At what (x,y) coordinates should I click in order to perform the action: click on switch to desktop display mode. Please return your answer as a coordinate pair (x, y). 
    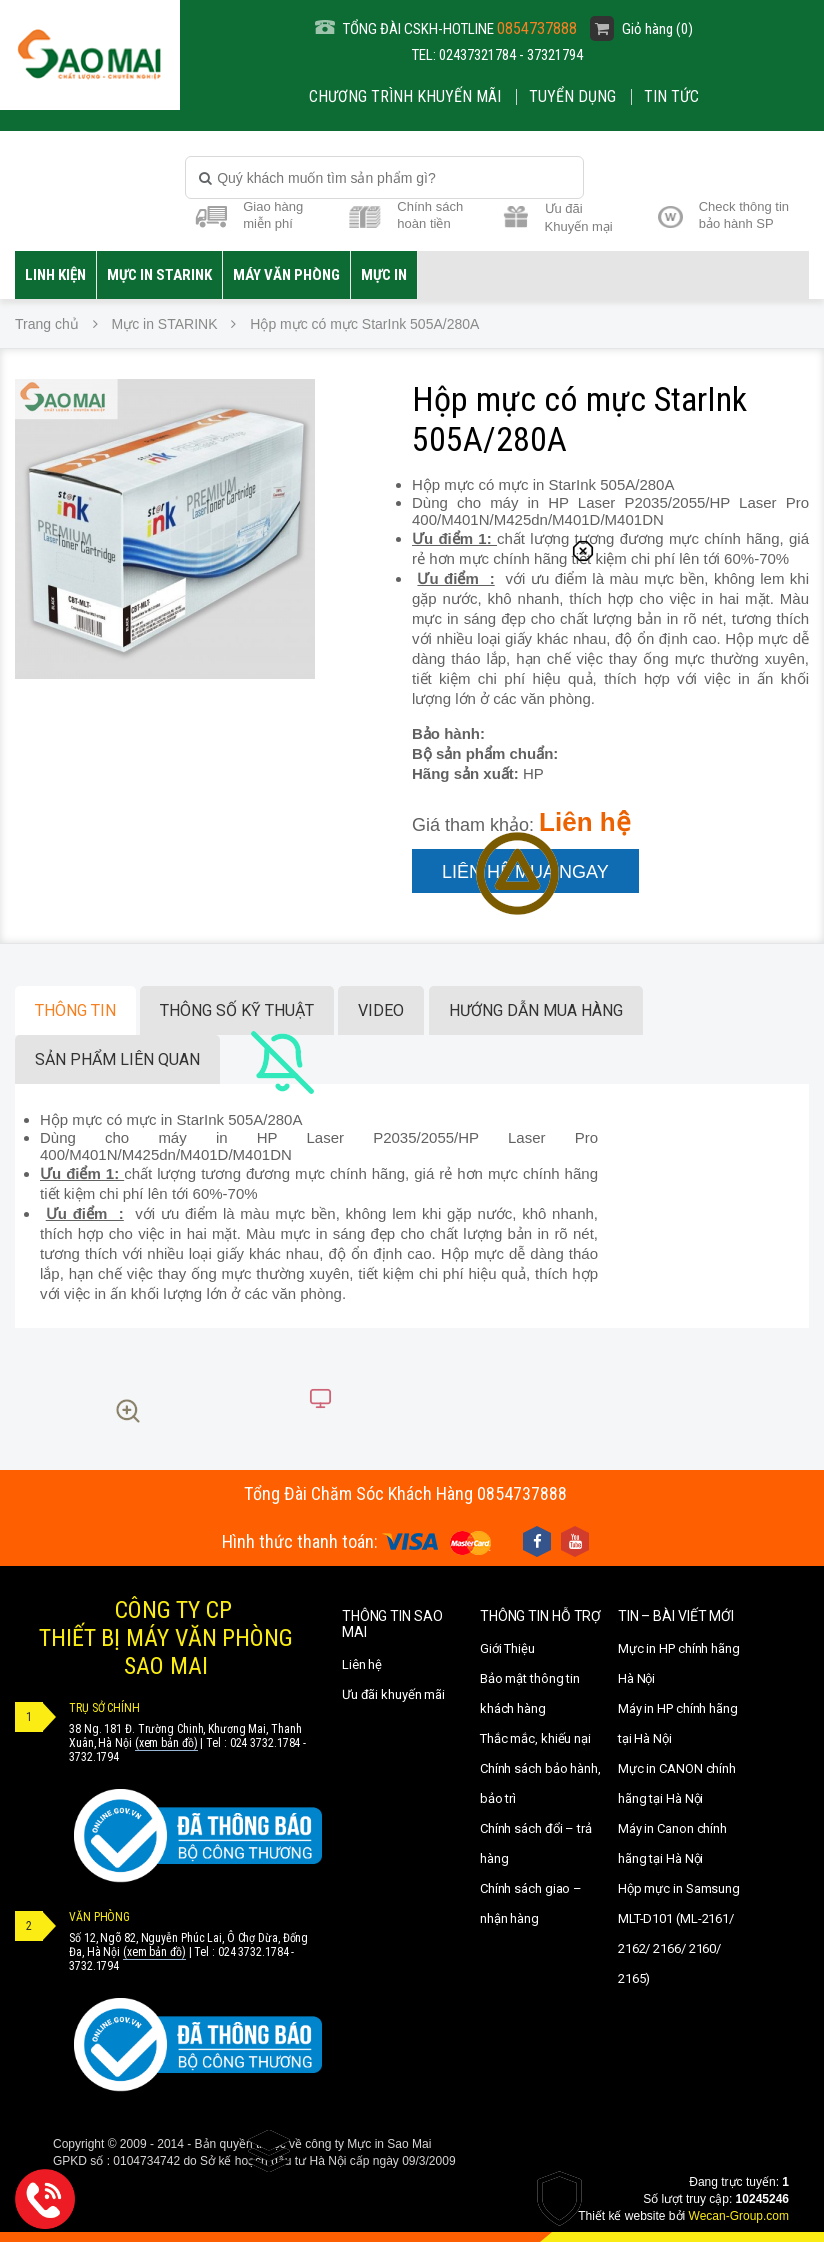
    Looking at the image, I should click on (320, 1398).